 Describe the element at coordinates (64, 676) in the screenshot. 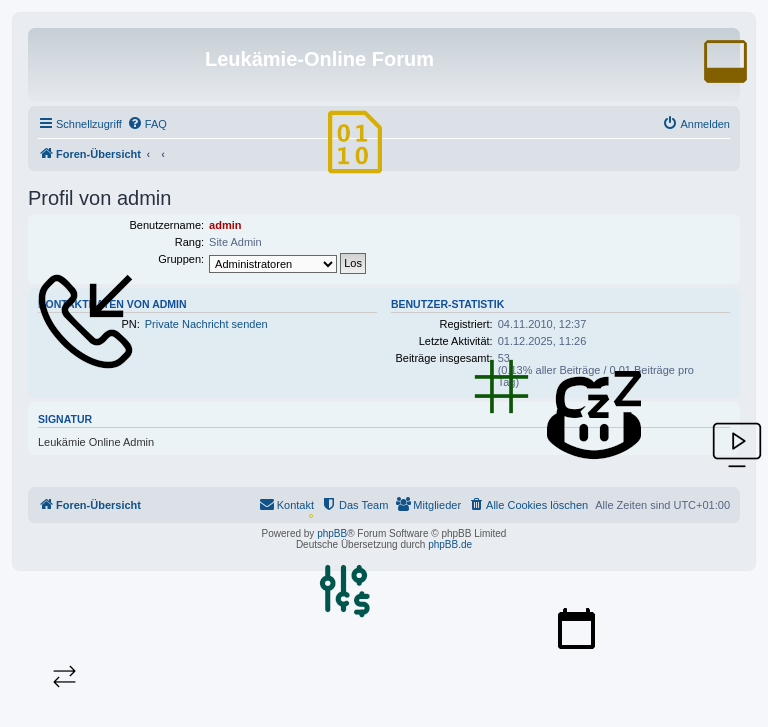

I see `swap or exchange items` at that location.